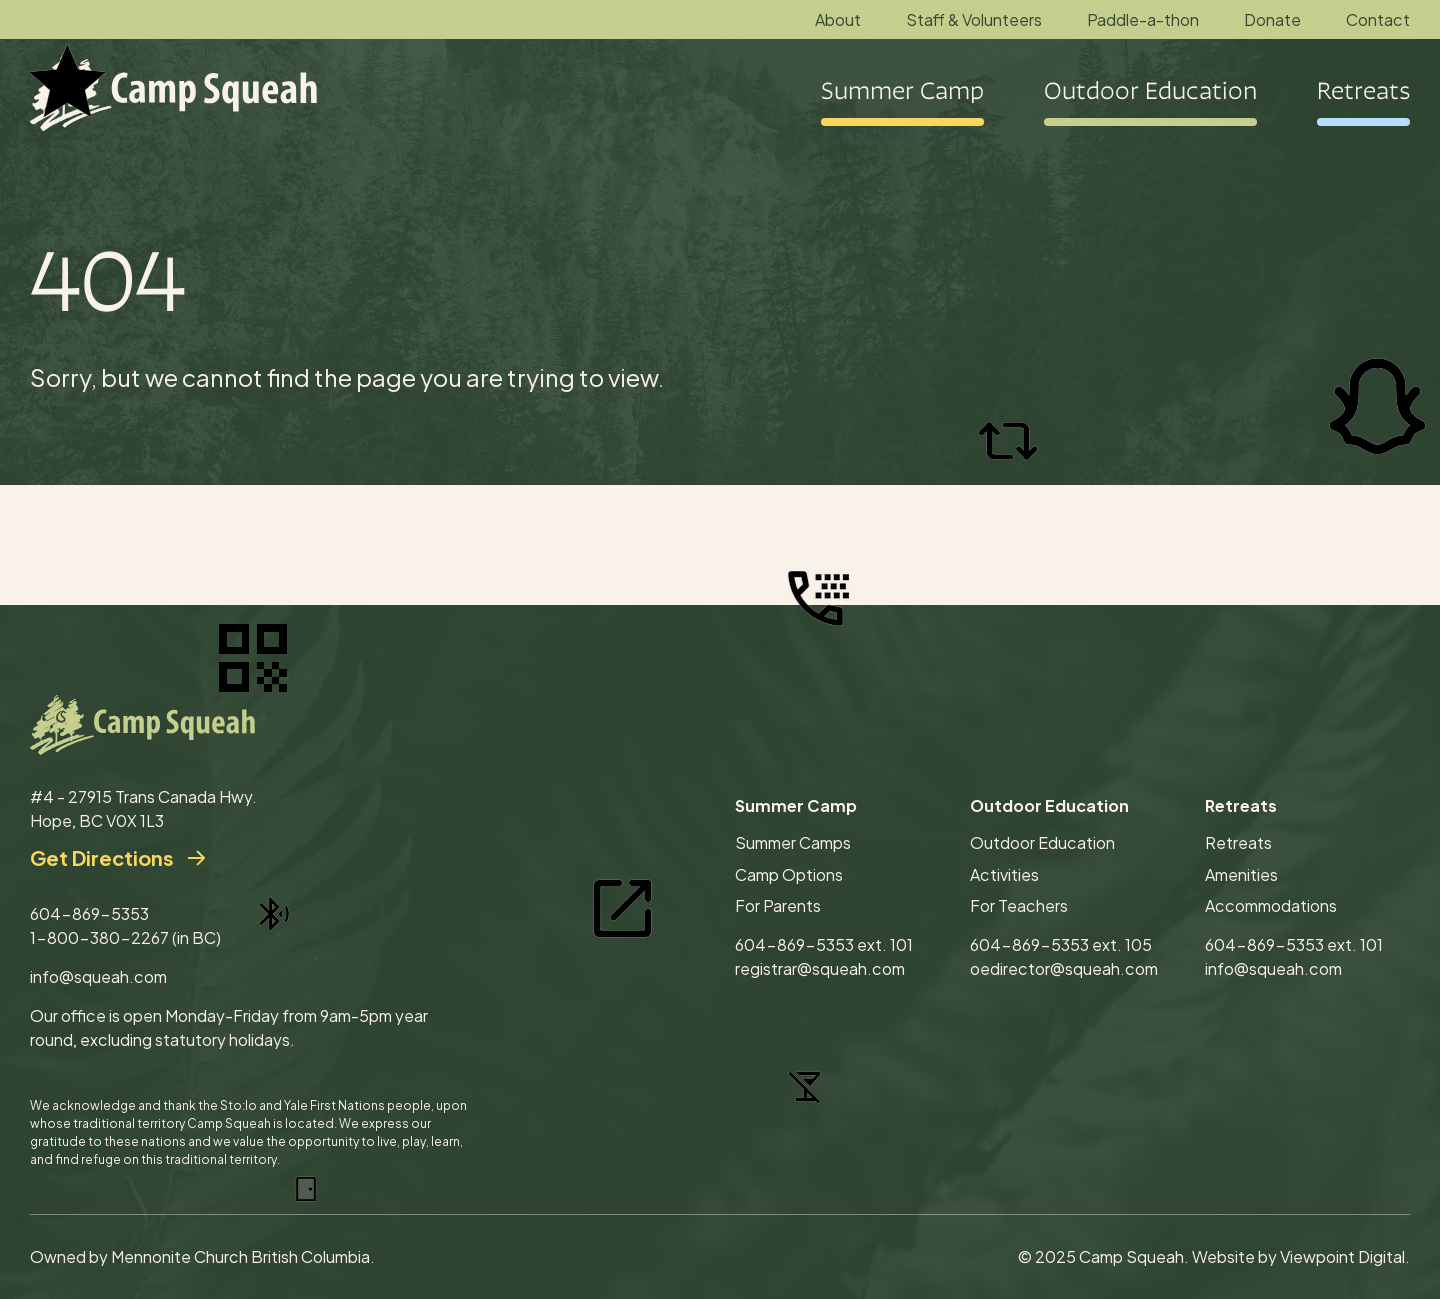  What do you see at coordinates (274, 914) in the screenshot?
I see `searching for nearby bluetooth devices` at bounding box center [274, 914].